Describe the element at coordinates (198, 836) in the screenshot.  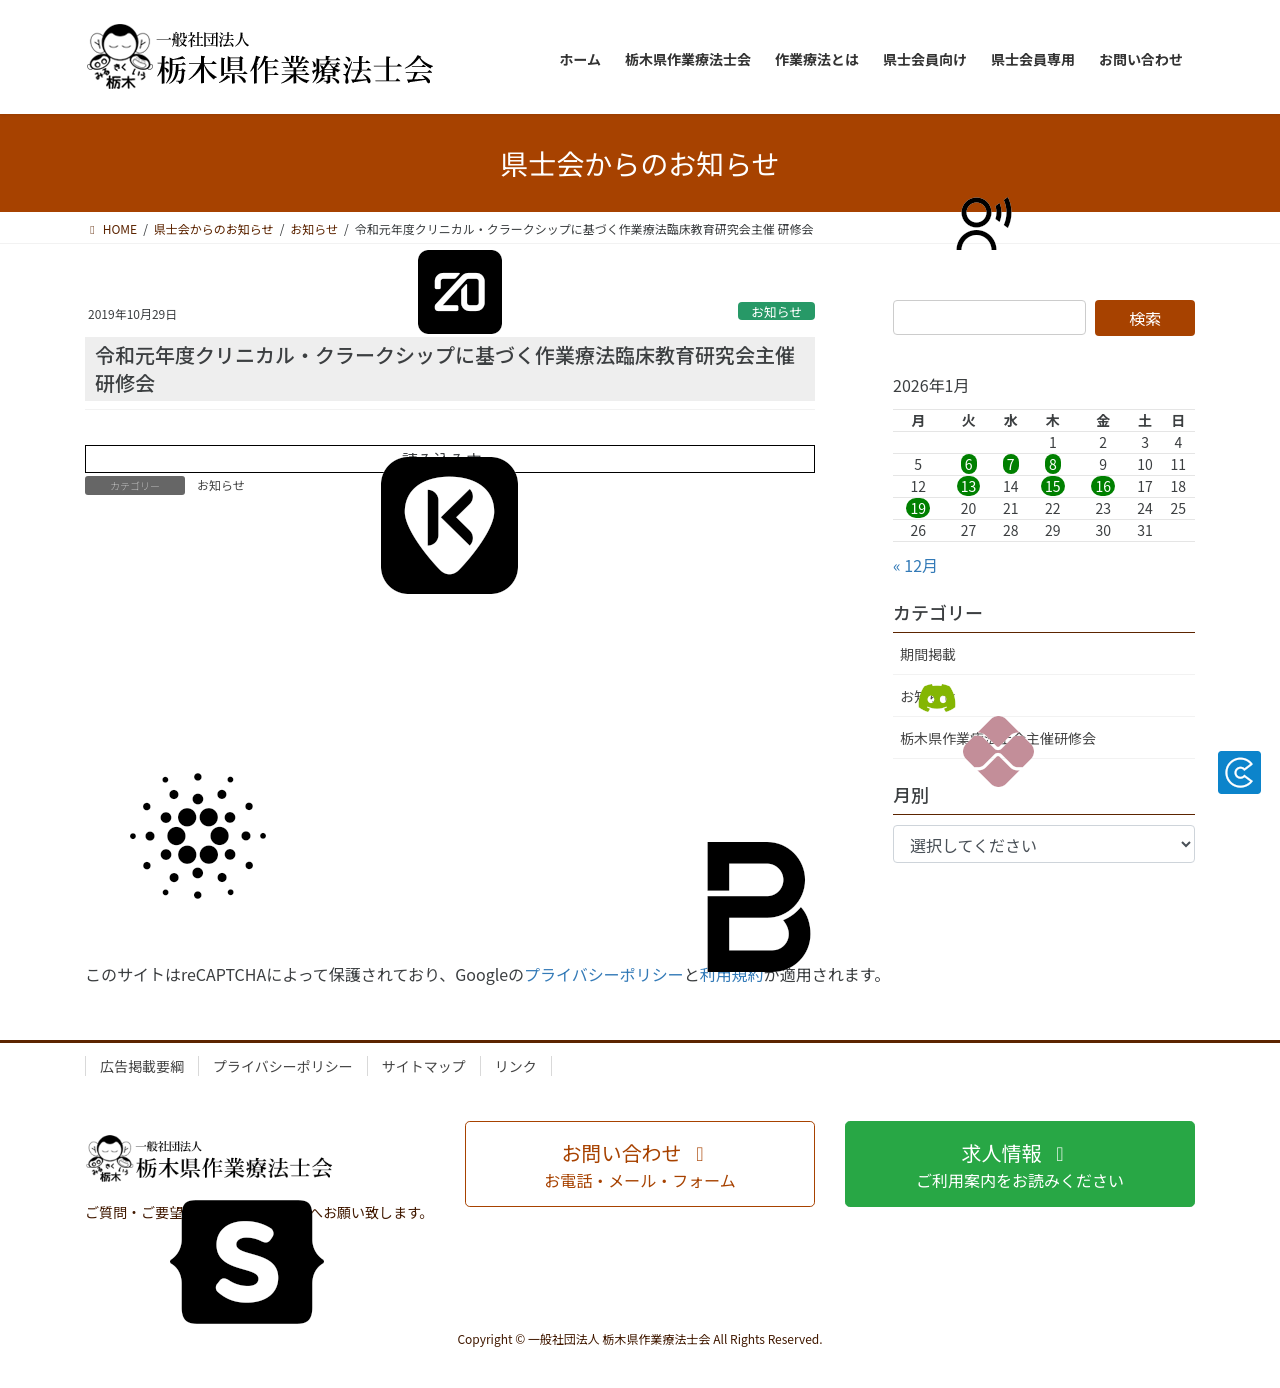
I see `cardano cryptocurrency logo` at that location.